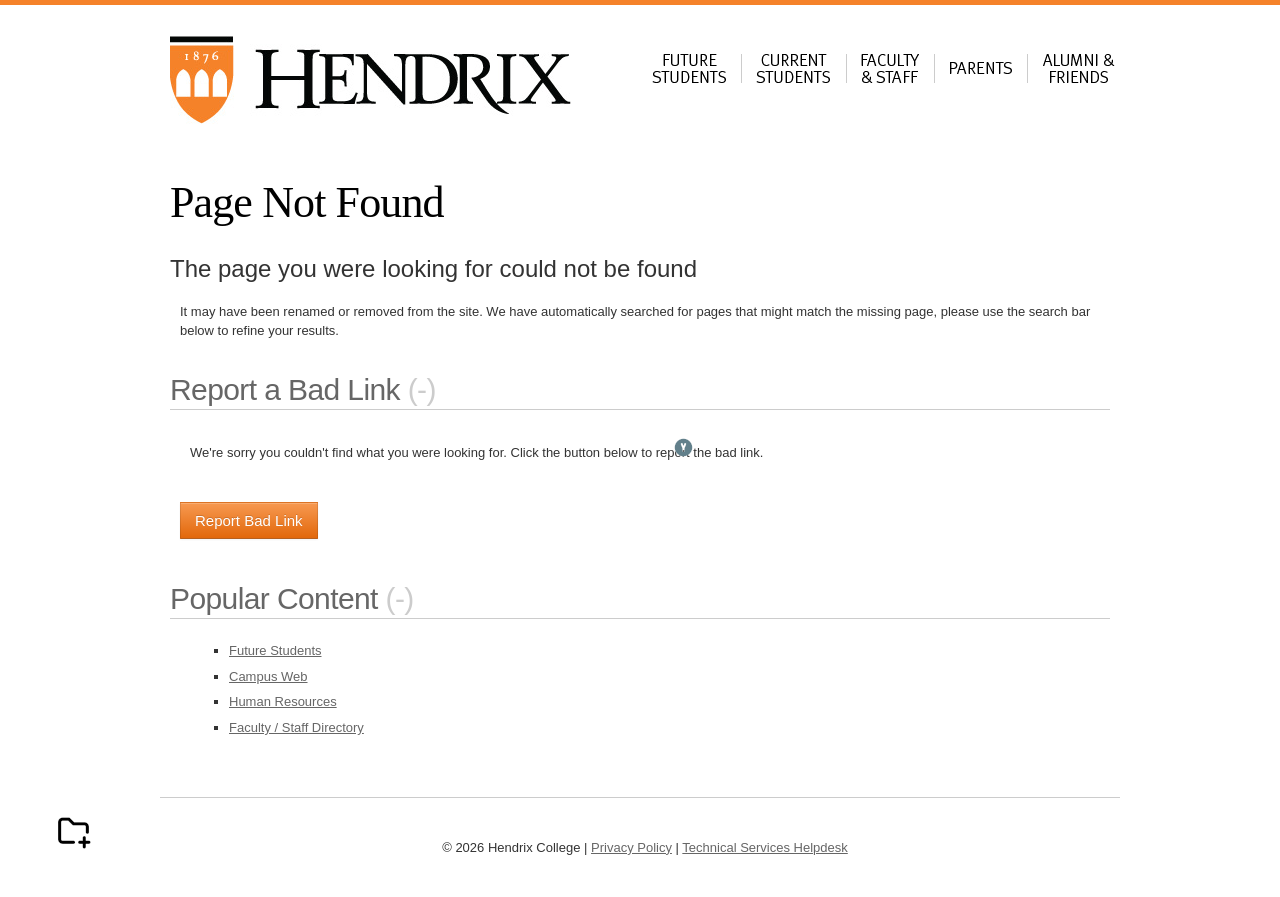 This screenshot has width=1280, height=897. Describe the element at coordinates (73, 831) in the screenshot. I see `create a new folder` at that location.